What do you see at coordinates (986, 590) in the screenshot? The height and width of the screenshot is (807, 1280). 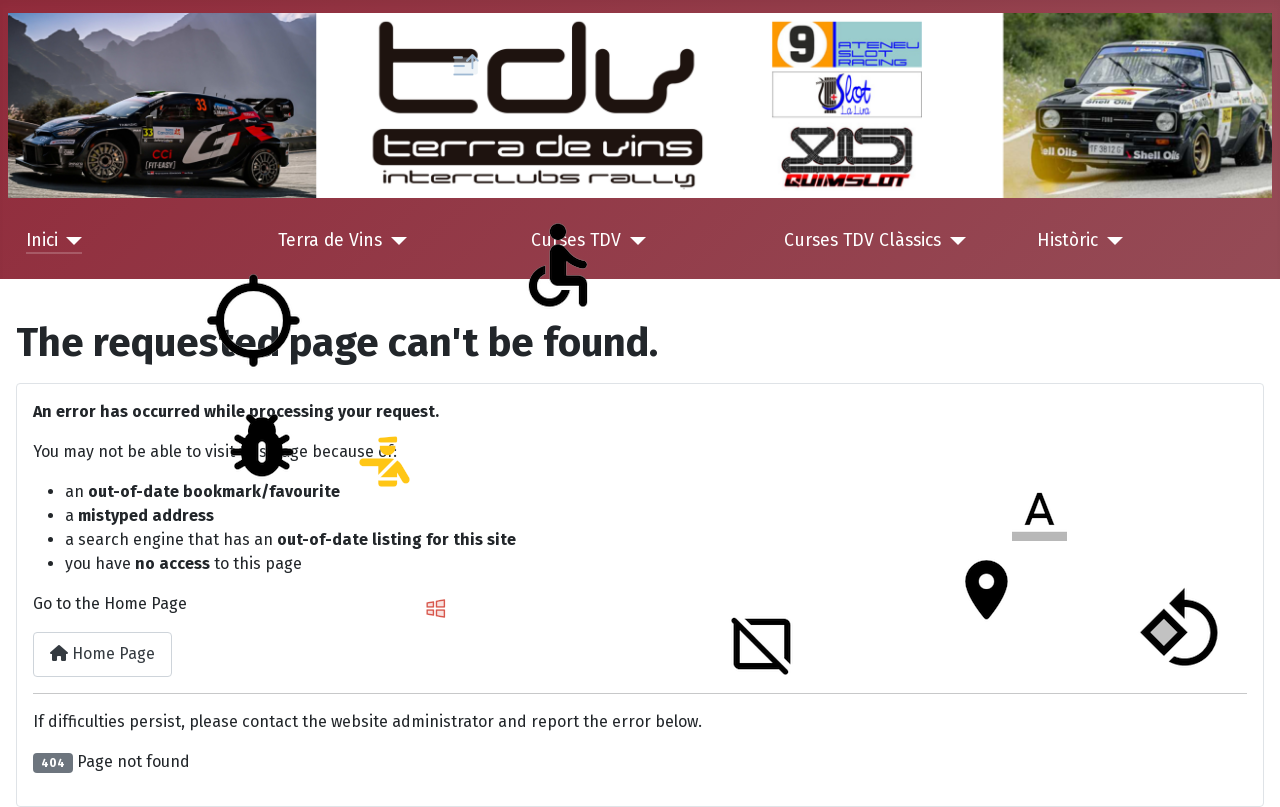 I see `view current location on map` at bounding box center [986, 590].